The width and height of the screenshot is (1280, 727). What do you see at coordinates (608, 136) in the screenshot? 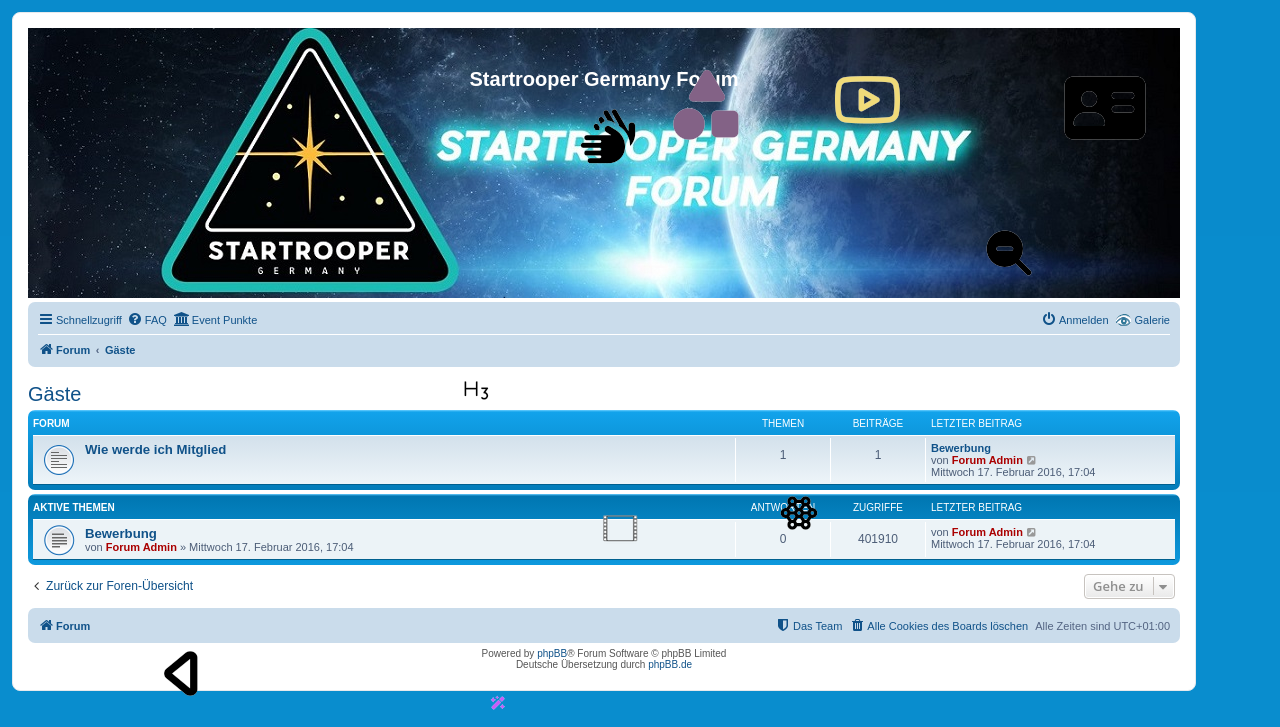
I see `indicates sign language or accessibility features` at bounding box center [608, 136].